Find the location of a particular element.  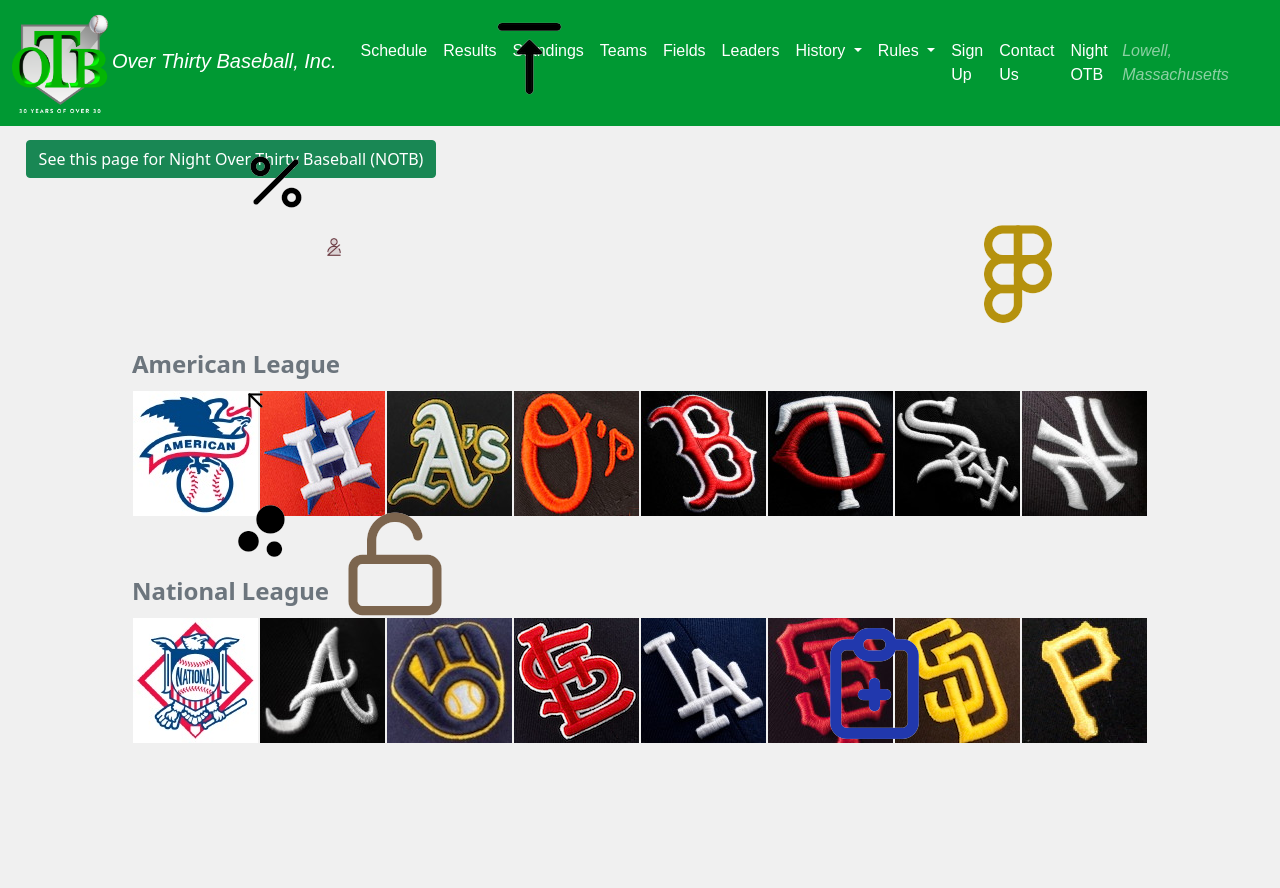

view bubble chart data visualization is located at coordinates (264, 531).